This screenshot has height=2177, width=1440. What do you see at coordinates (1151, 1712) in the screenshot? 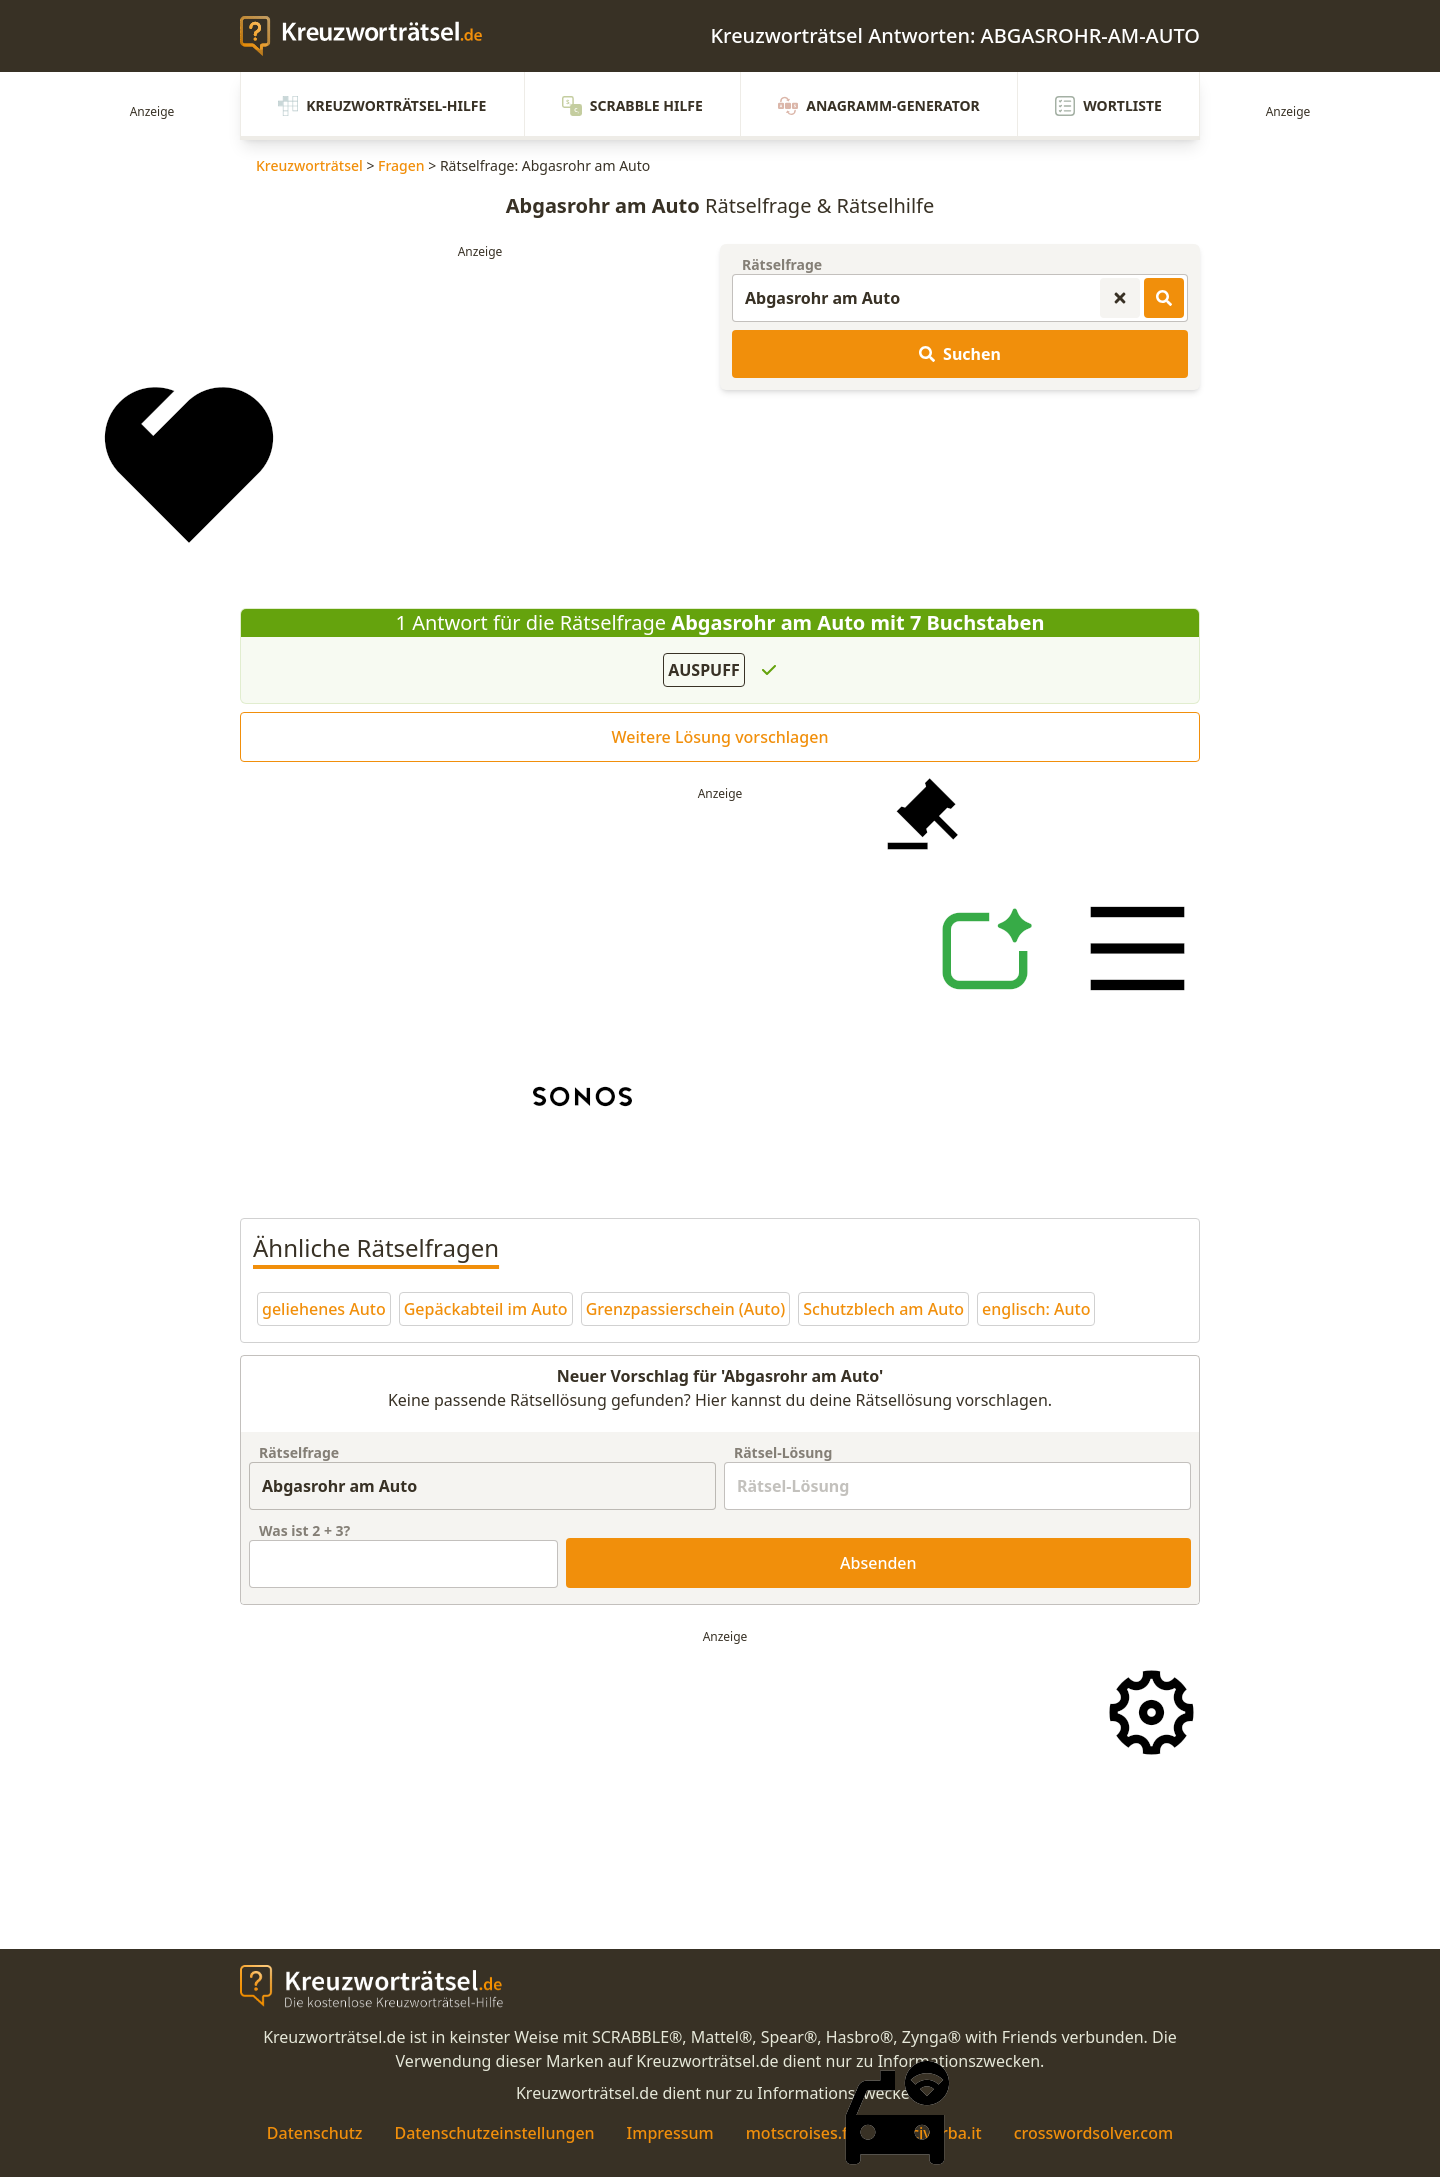
I see `access settings or preferences` at bounding box center [1151, 1712].